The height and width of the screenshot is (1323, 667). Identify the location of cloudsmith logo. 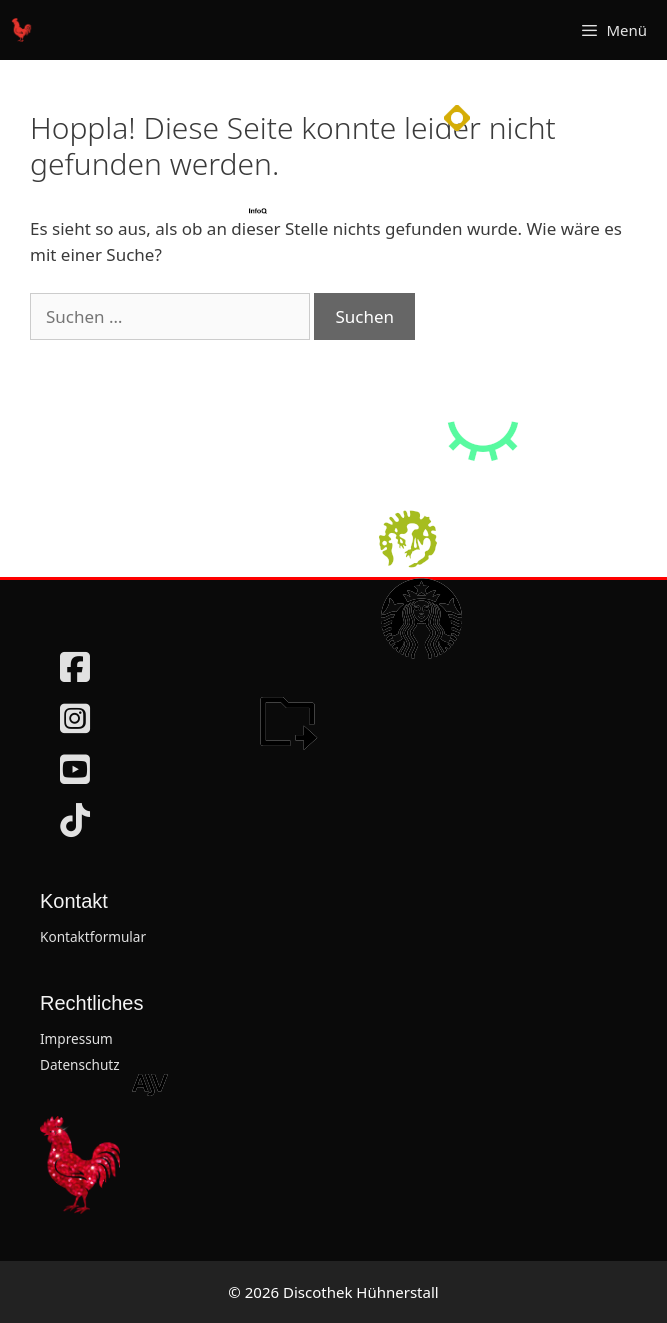
(457, 118).